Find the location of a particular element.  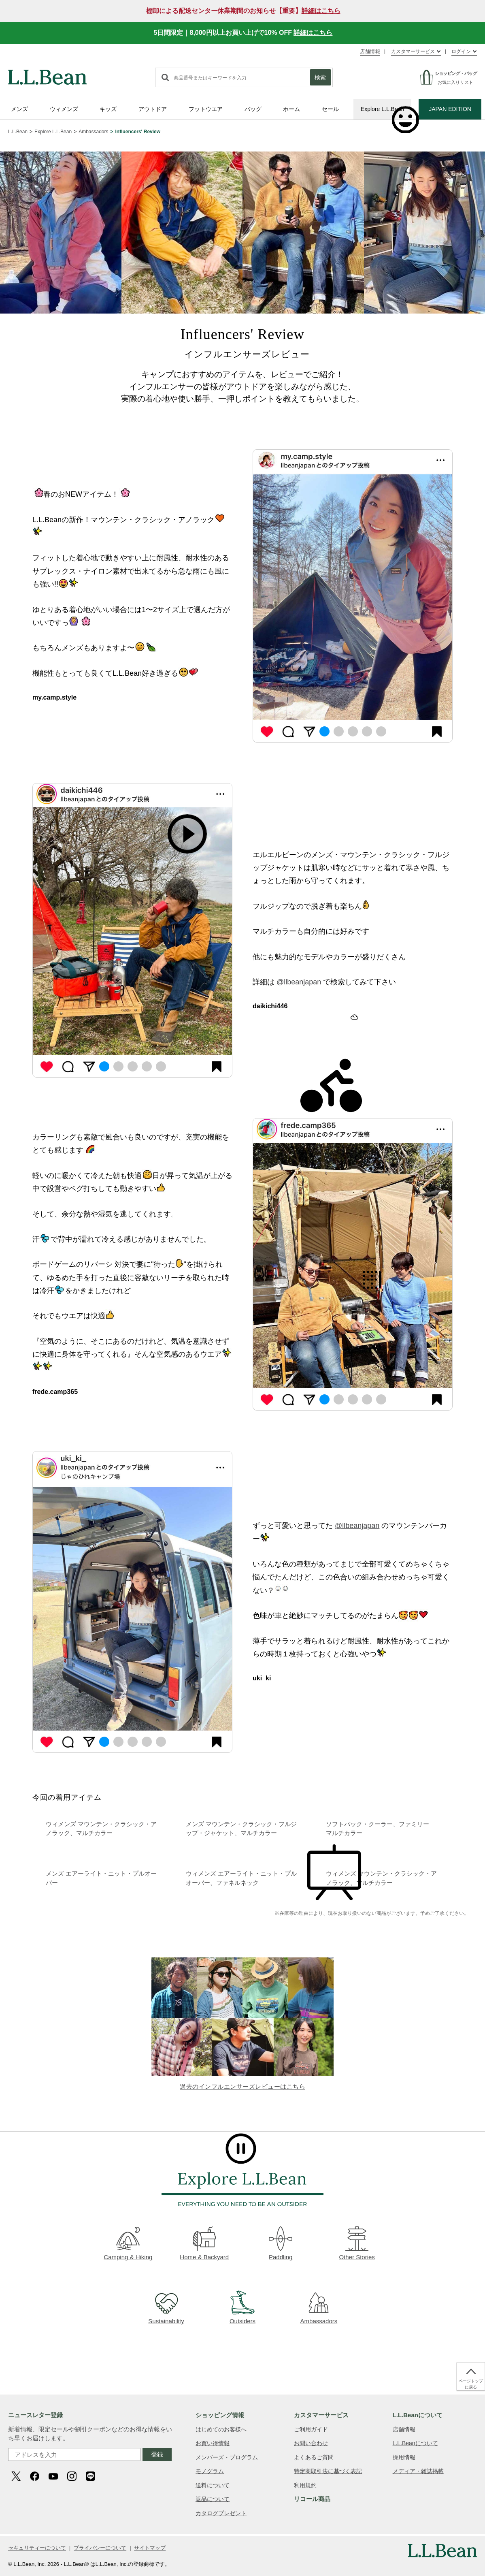

start or view a presentation is located at coordinates (334, 1873).